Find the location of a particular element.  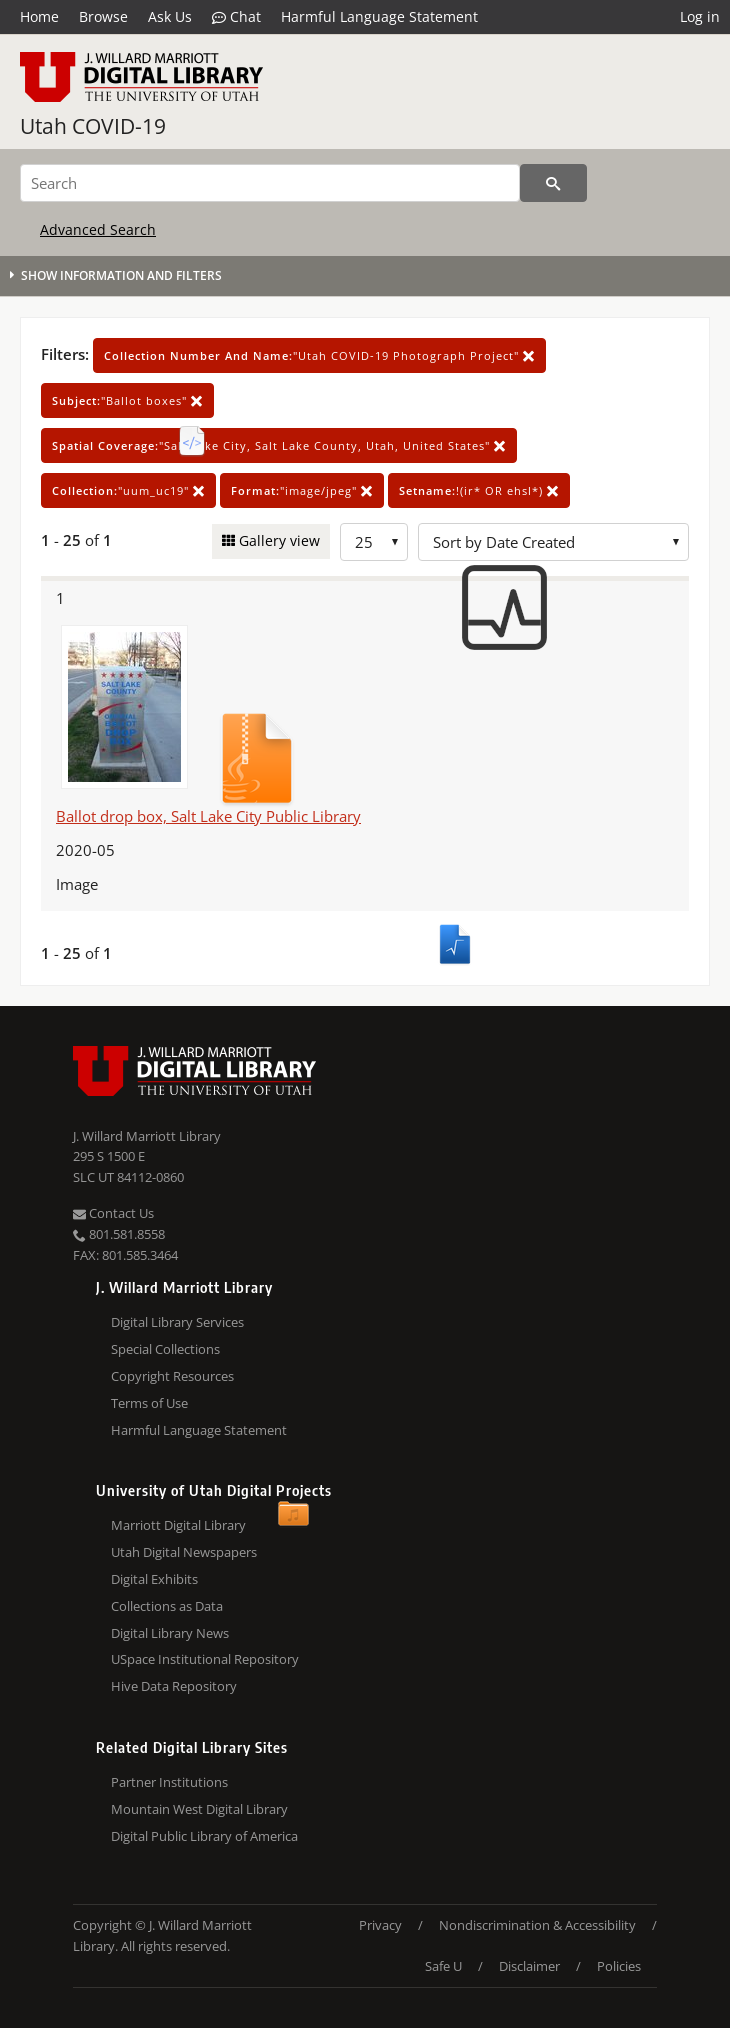

open your music files folder is located at coordinates (293, 1513).